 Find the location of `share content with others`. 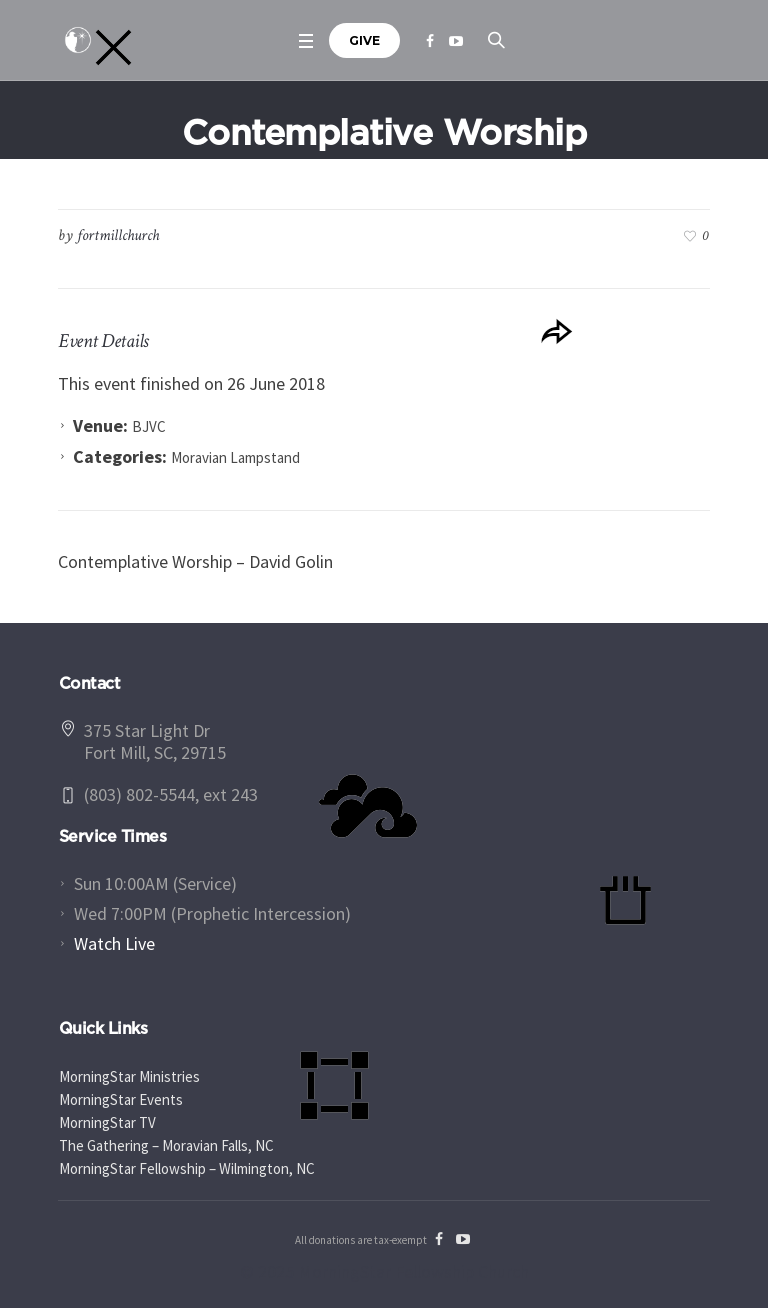

share content with others is located at coordinates (555, 333).